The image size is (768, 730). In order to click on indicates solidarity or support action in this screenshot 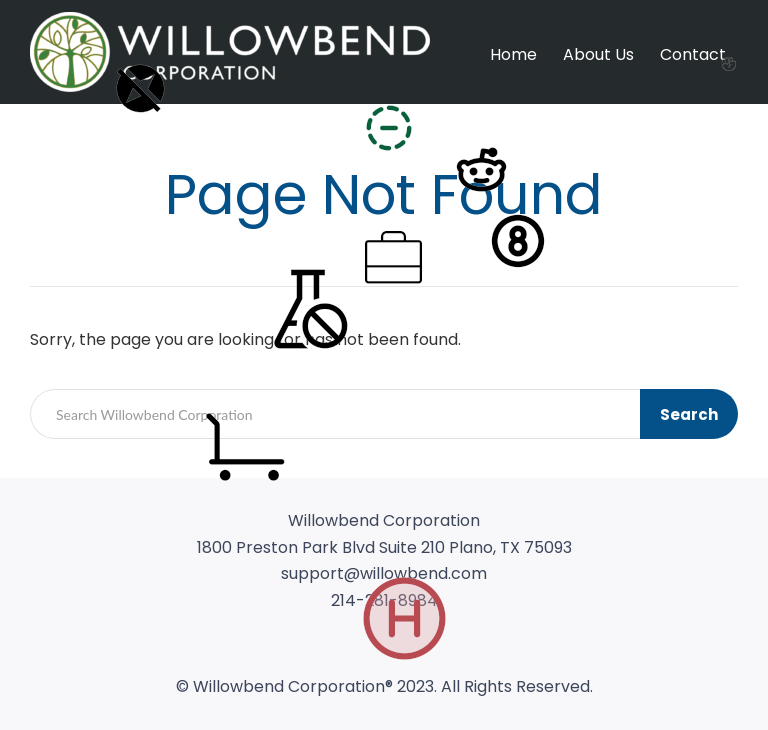, I will do `click(729, 64)`.